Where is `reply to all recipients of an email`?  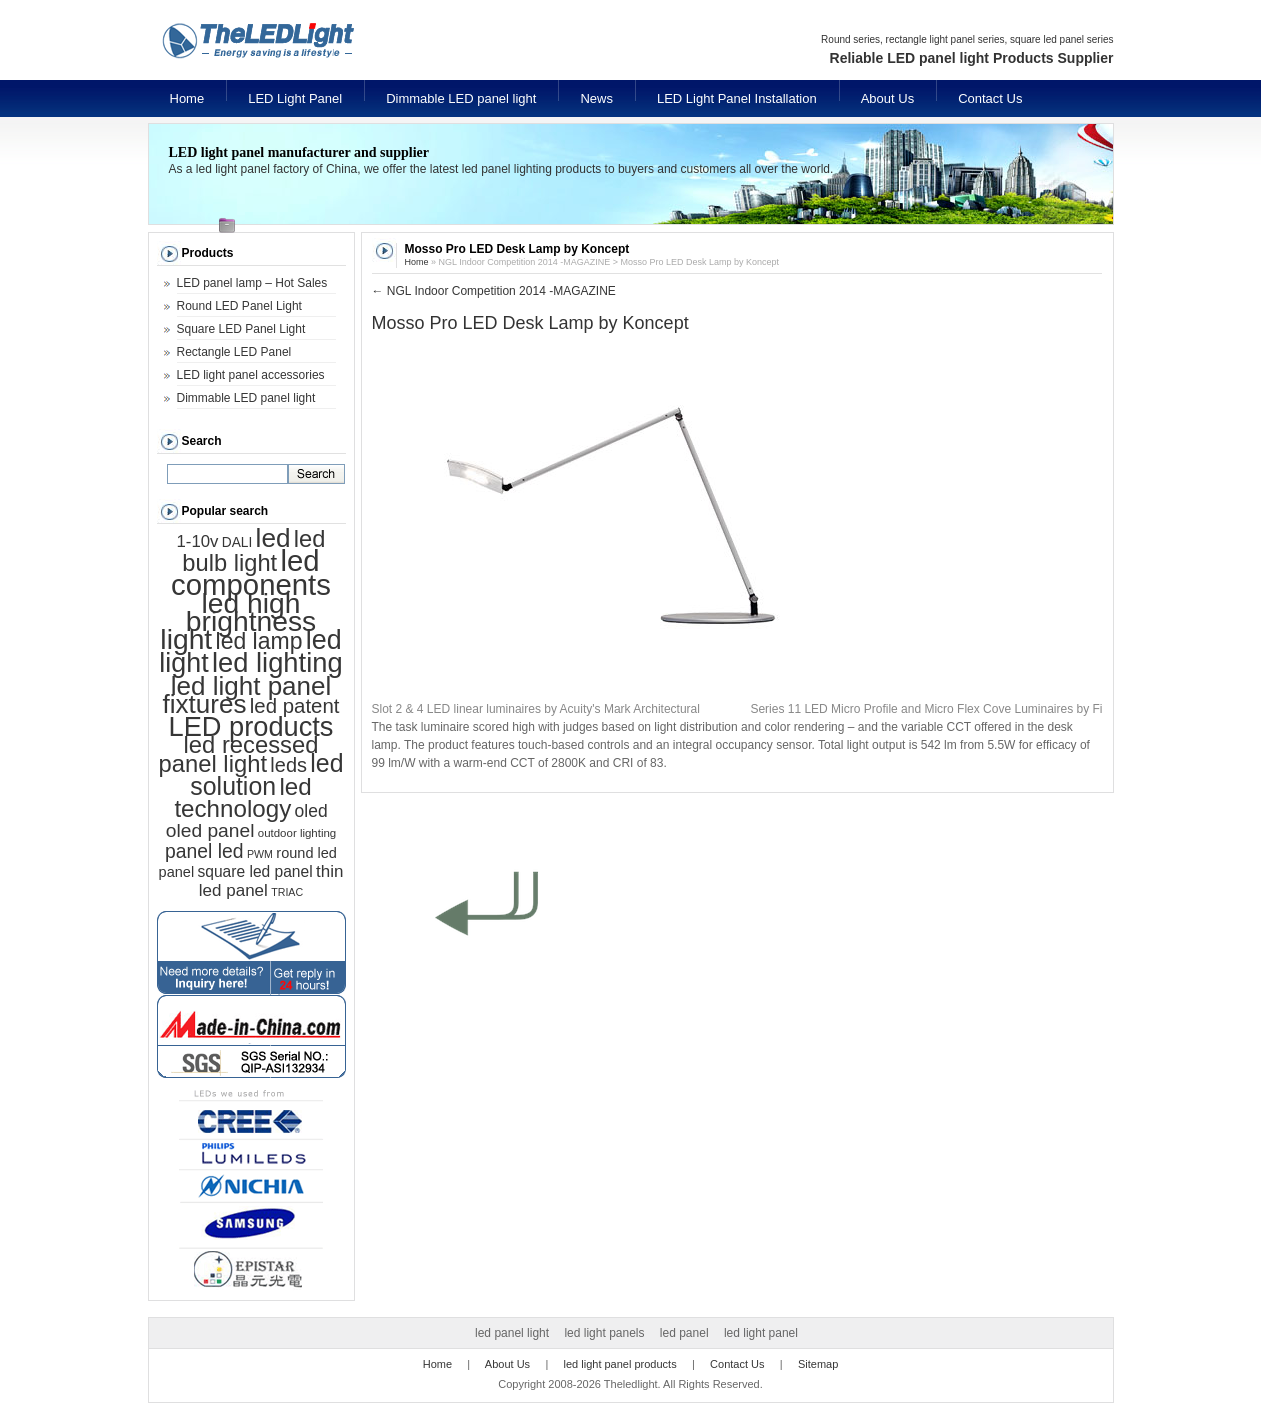 reply to all recipients of an email is located at coordinates (485, 903).